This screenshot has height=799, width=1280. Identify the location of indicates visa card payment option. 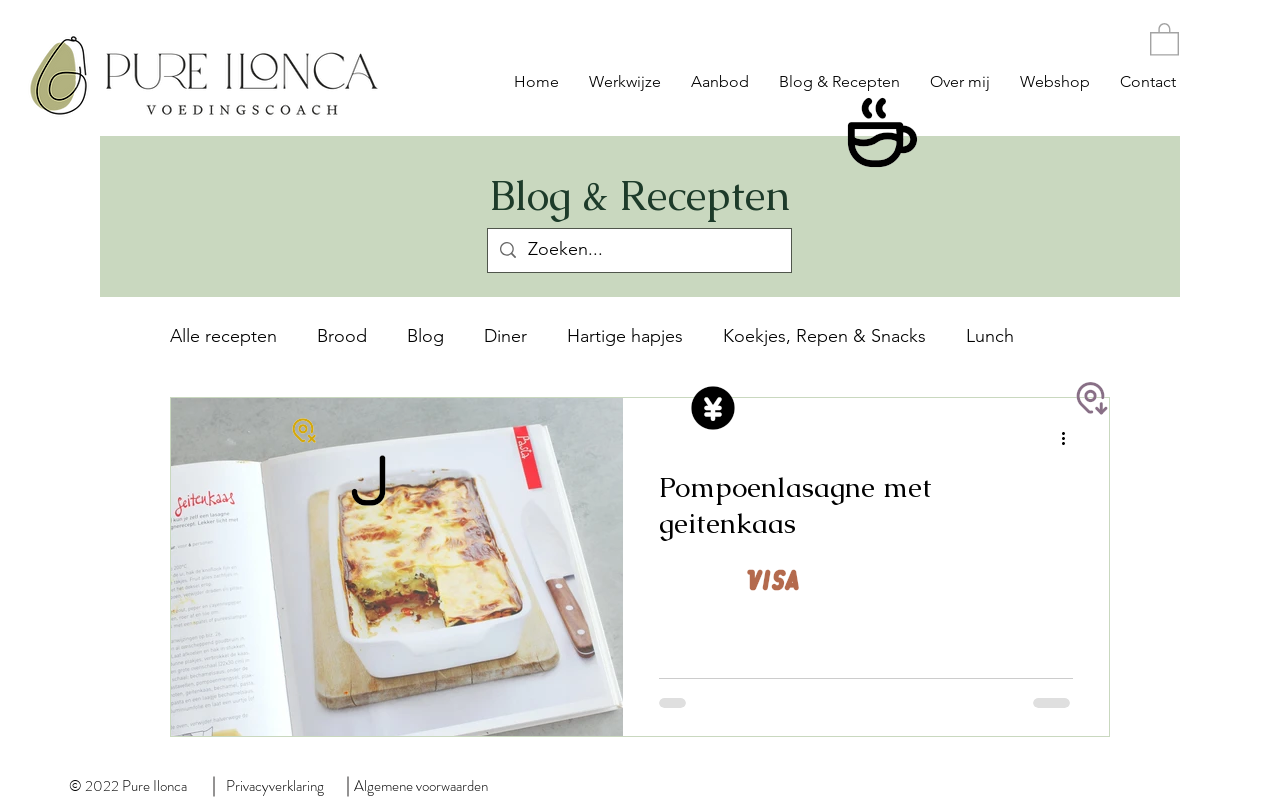
(773, 580).